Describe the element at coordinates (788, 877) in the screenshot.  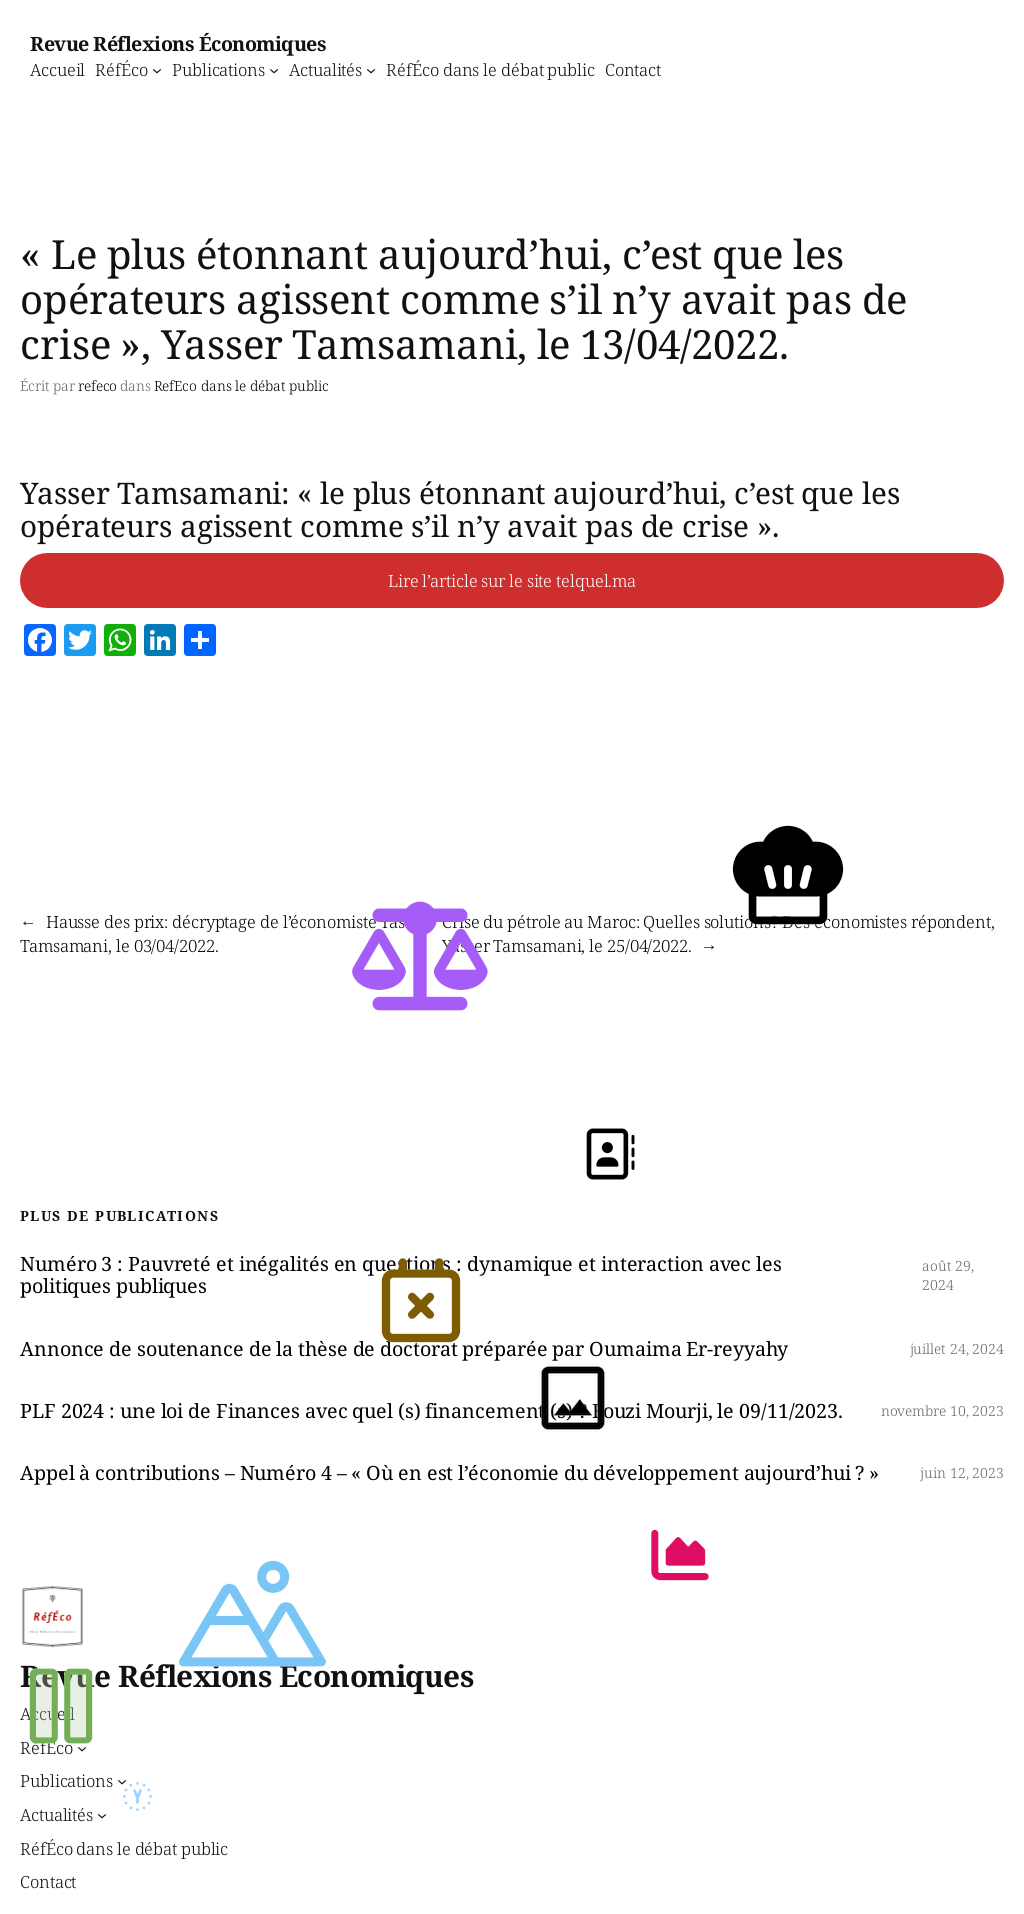
I see `access cooking or recipe features` at that location.